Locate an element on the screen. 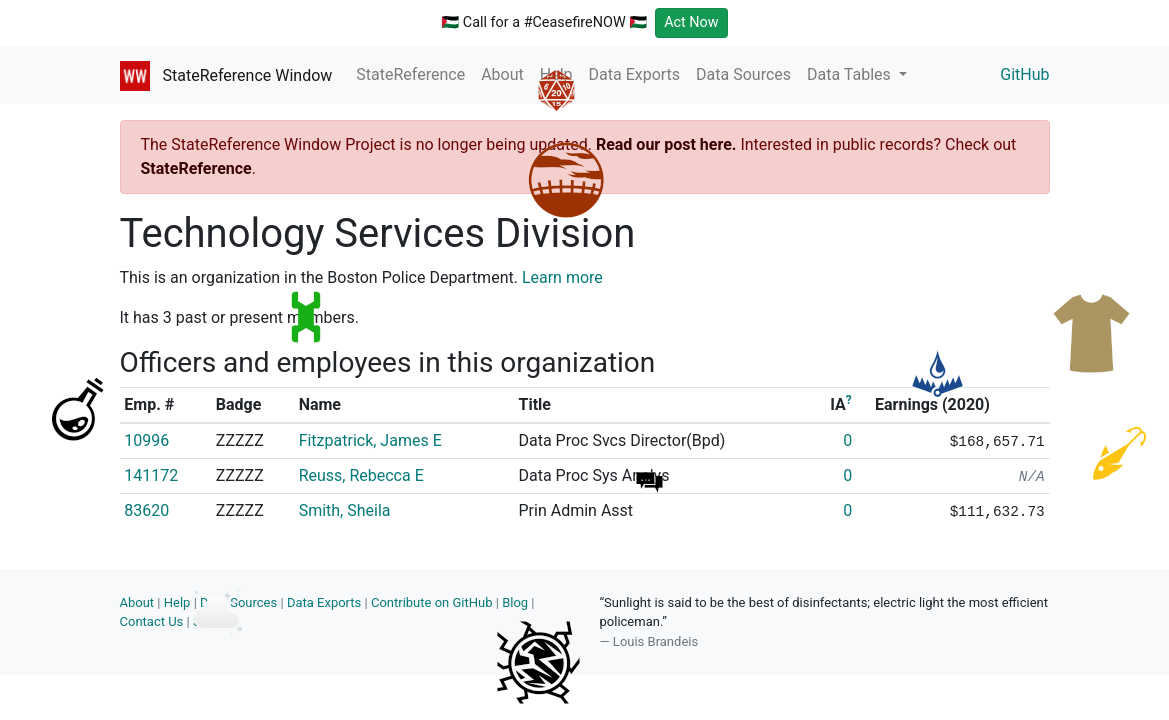 This screenshot has width=1169, height=720. indicates overcast or cloudy conditions at night is located at coordinates (218, 612).